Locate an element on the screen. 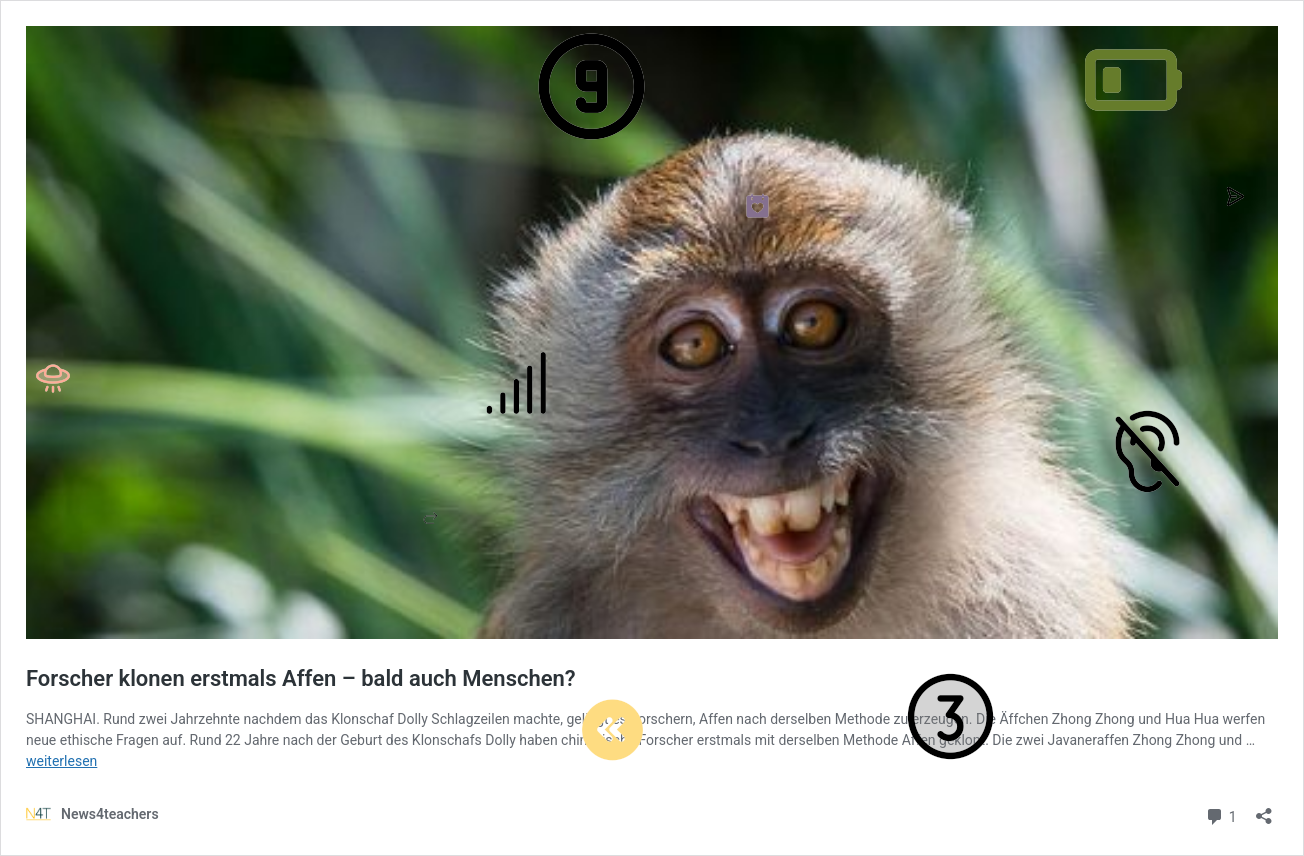 The height and width of the screenshot is (856, 1304). access sci-fi or space-themed content is located at coordinates (53, 378).